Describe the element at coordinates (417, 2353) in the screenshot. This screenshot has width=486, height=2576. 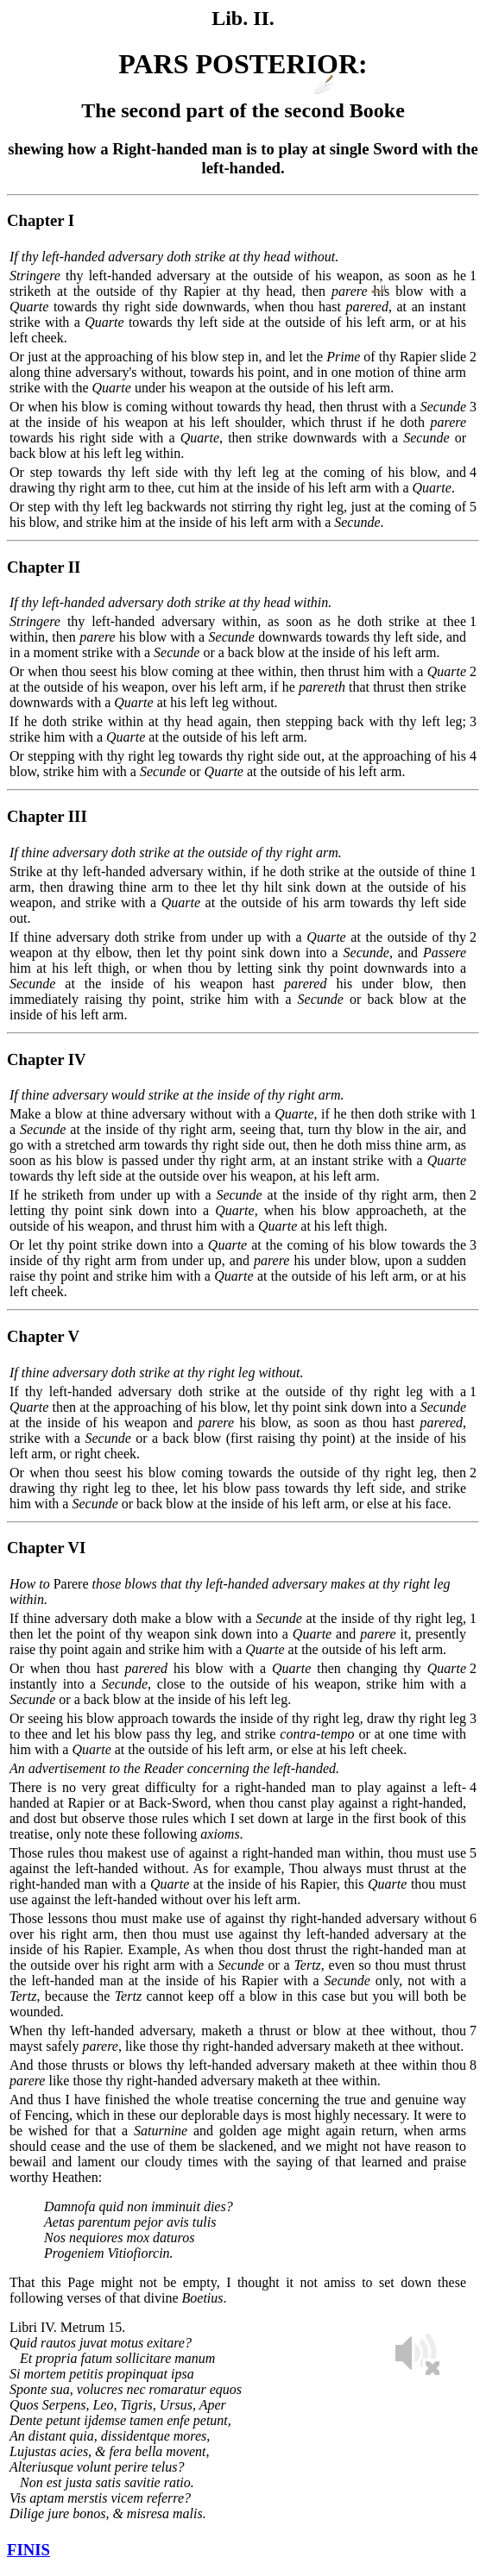
I see `indicates audio is currently muted` at that location.